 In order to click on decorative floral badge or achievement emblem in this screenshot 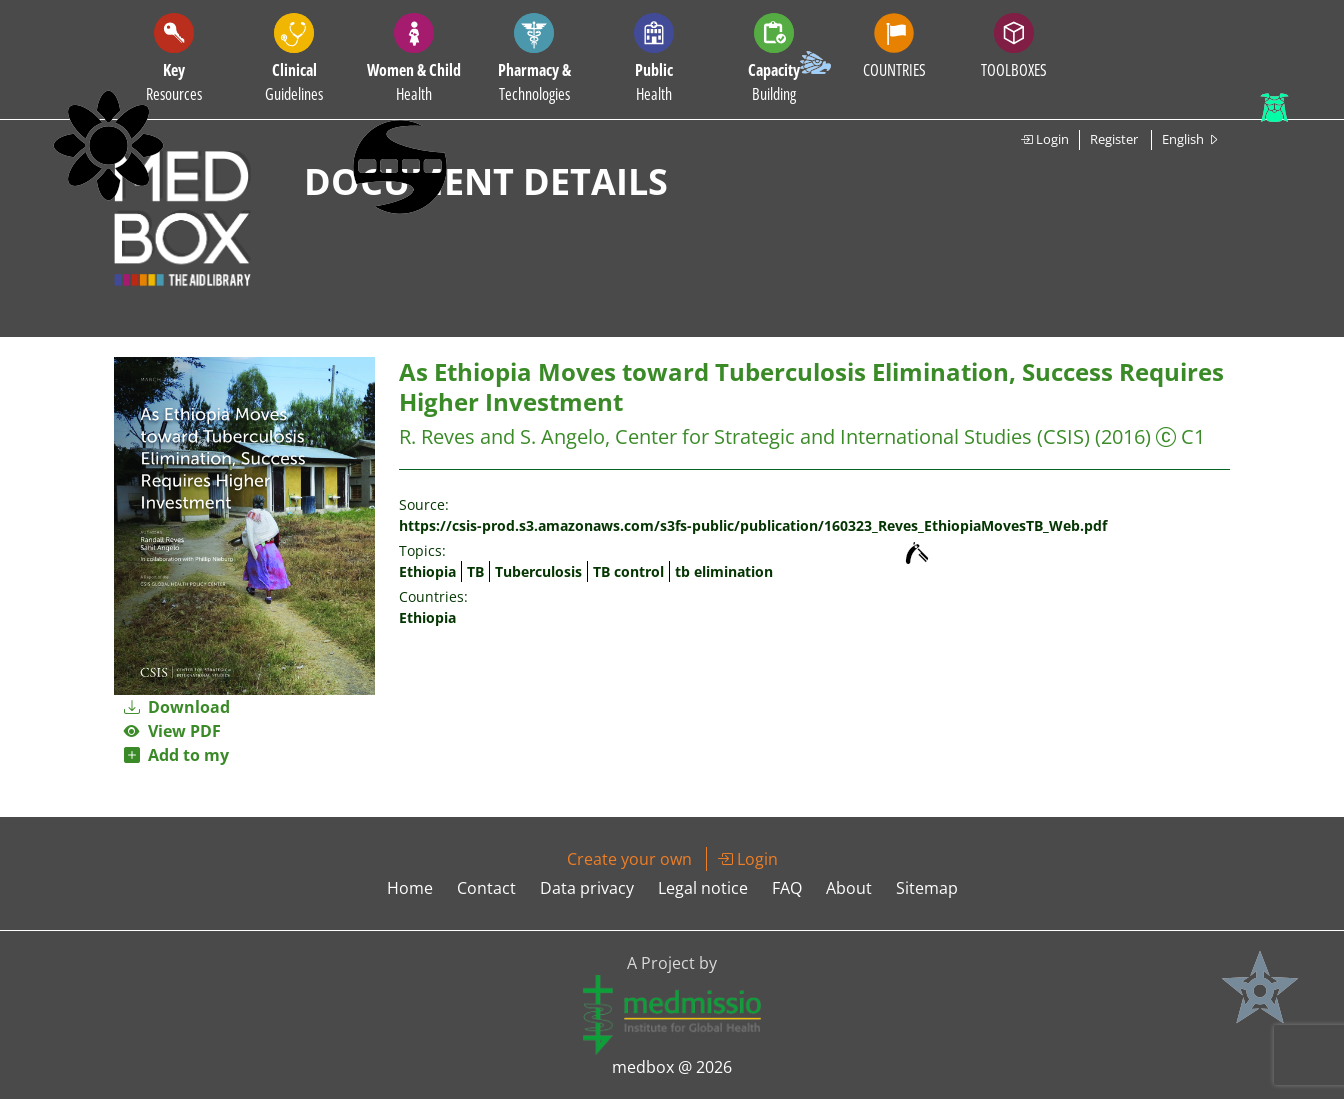, I will do `click(108, 145)`.